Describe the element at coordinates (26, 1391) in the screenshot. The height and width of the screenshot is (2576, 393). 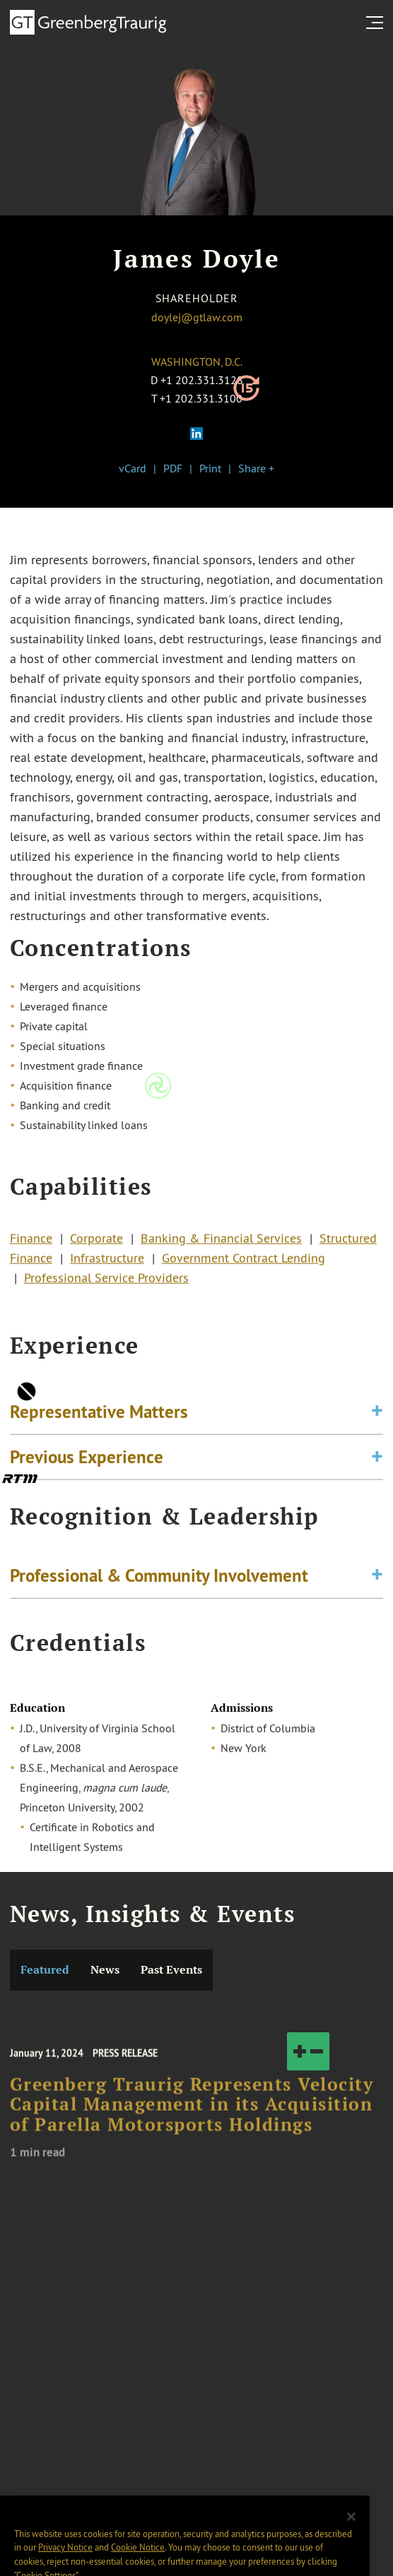
I see `indicates a blocked or restricted action` at that location.